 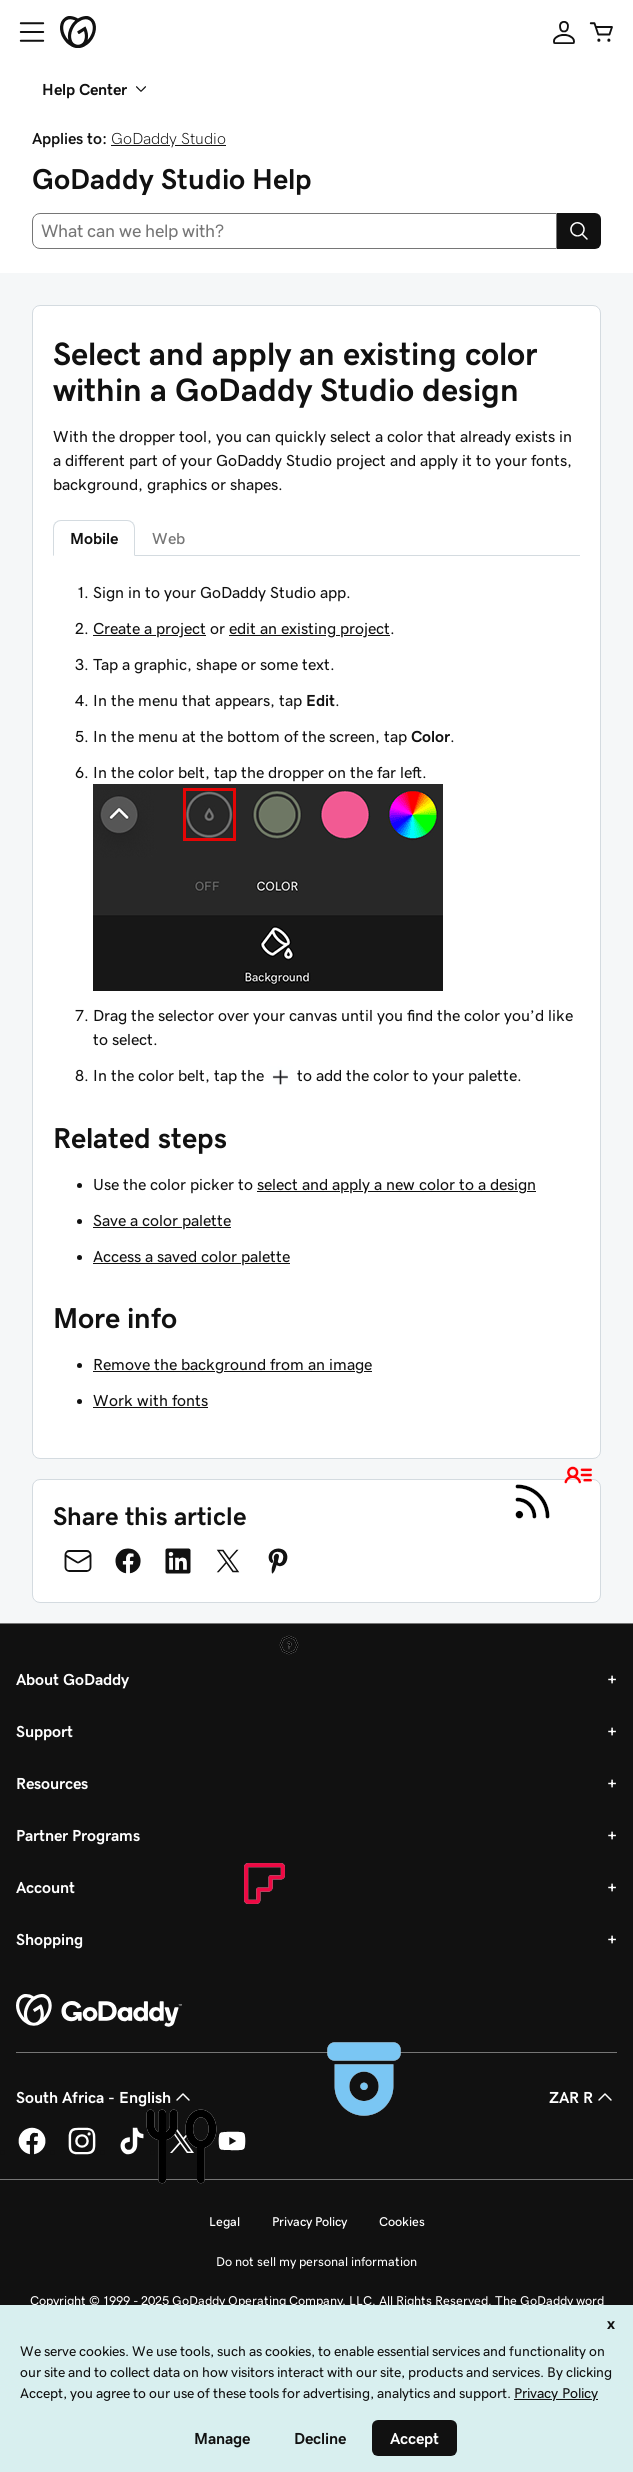 What do you see at coordinates (264, 1883) in the screenshot?
I see `open Flipboard app` at bounding box center [264, 1883].